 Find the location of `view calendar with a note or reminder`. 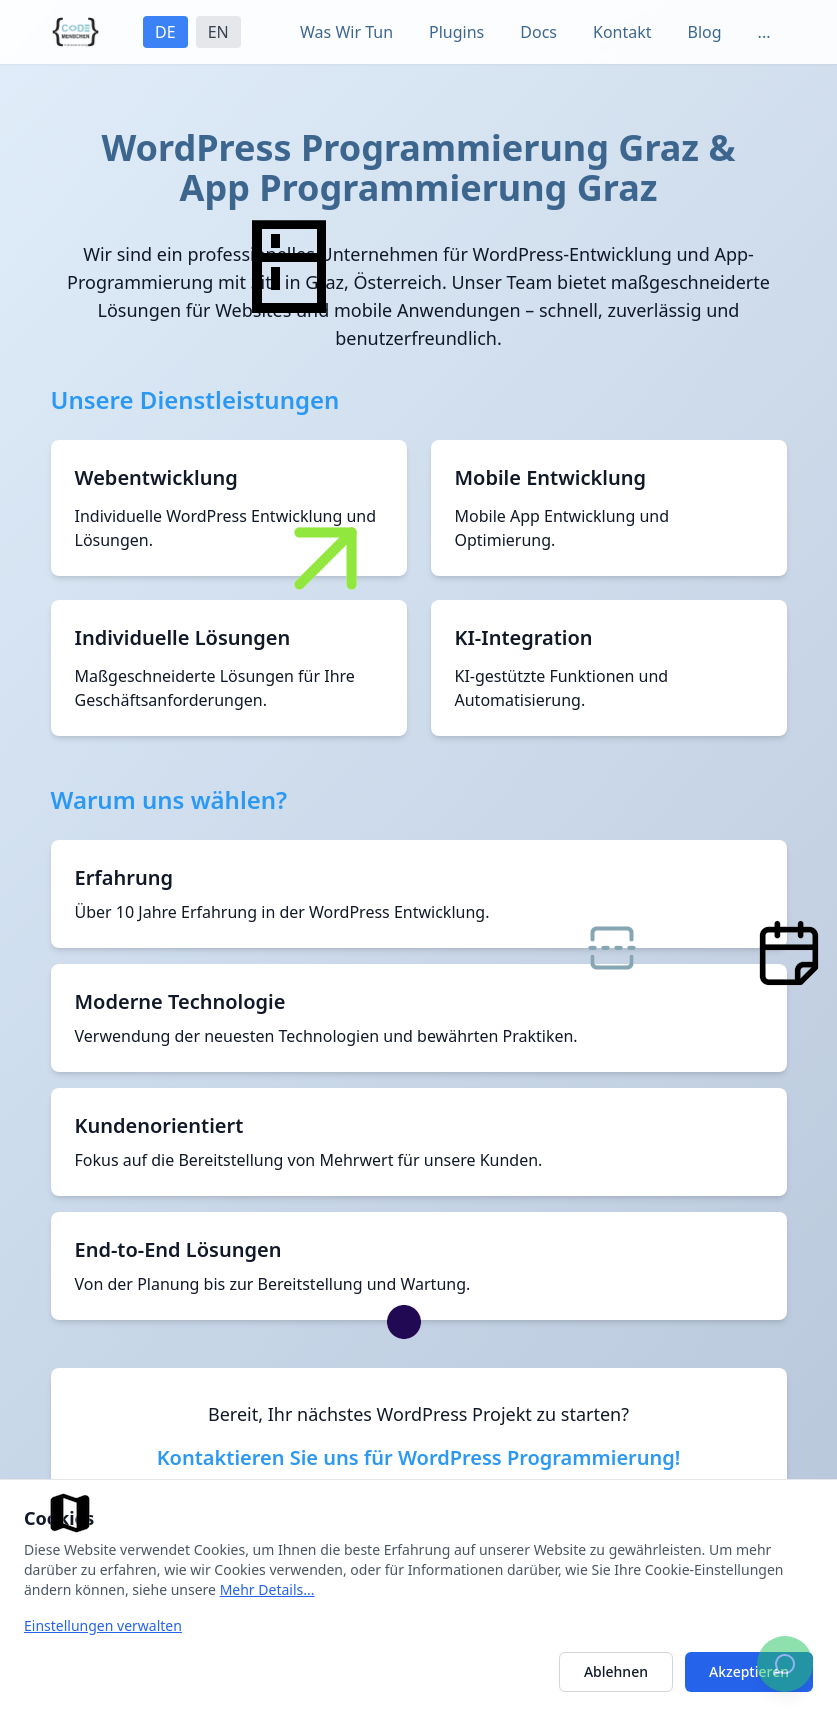

view calendar with a note or reminder is located at coordinates (789, 953).